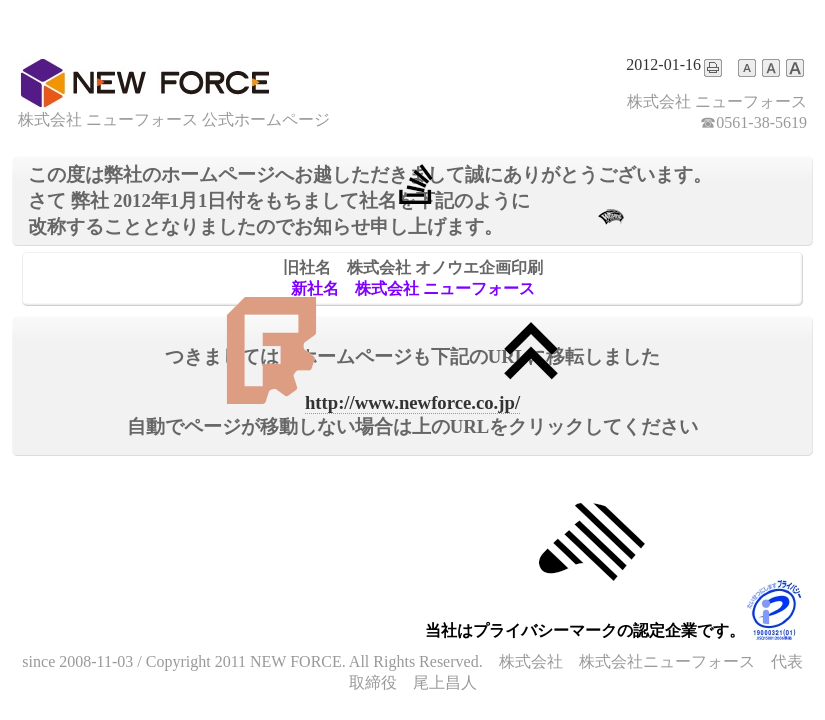  I want to click on wizards of the coast company logo, so click(611, 217).